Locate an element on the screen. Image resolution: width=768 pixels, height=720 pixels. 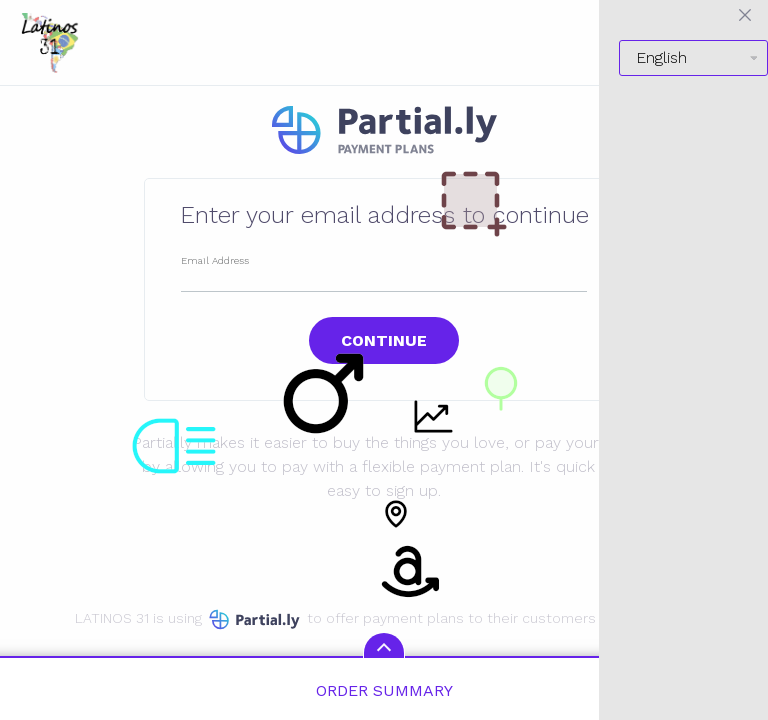
view or set a location on the map is located at coordinates (396, 514).